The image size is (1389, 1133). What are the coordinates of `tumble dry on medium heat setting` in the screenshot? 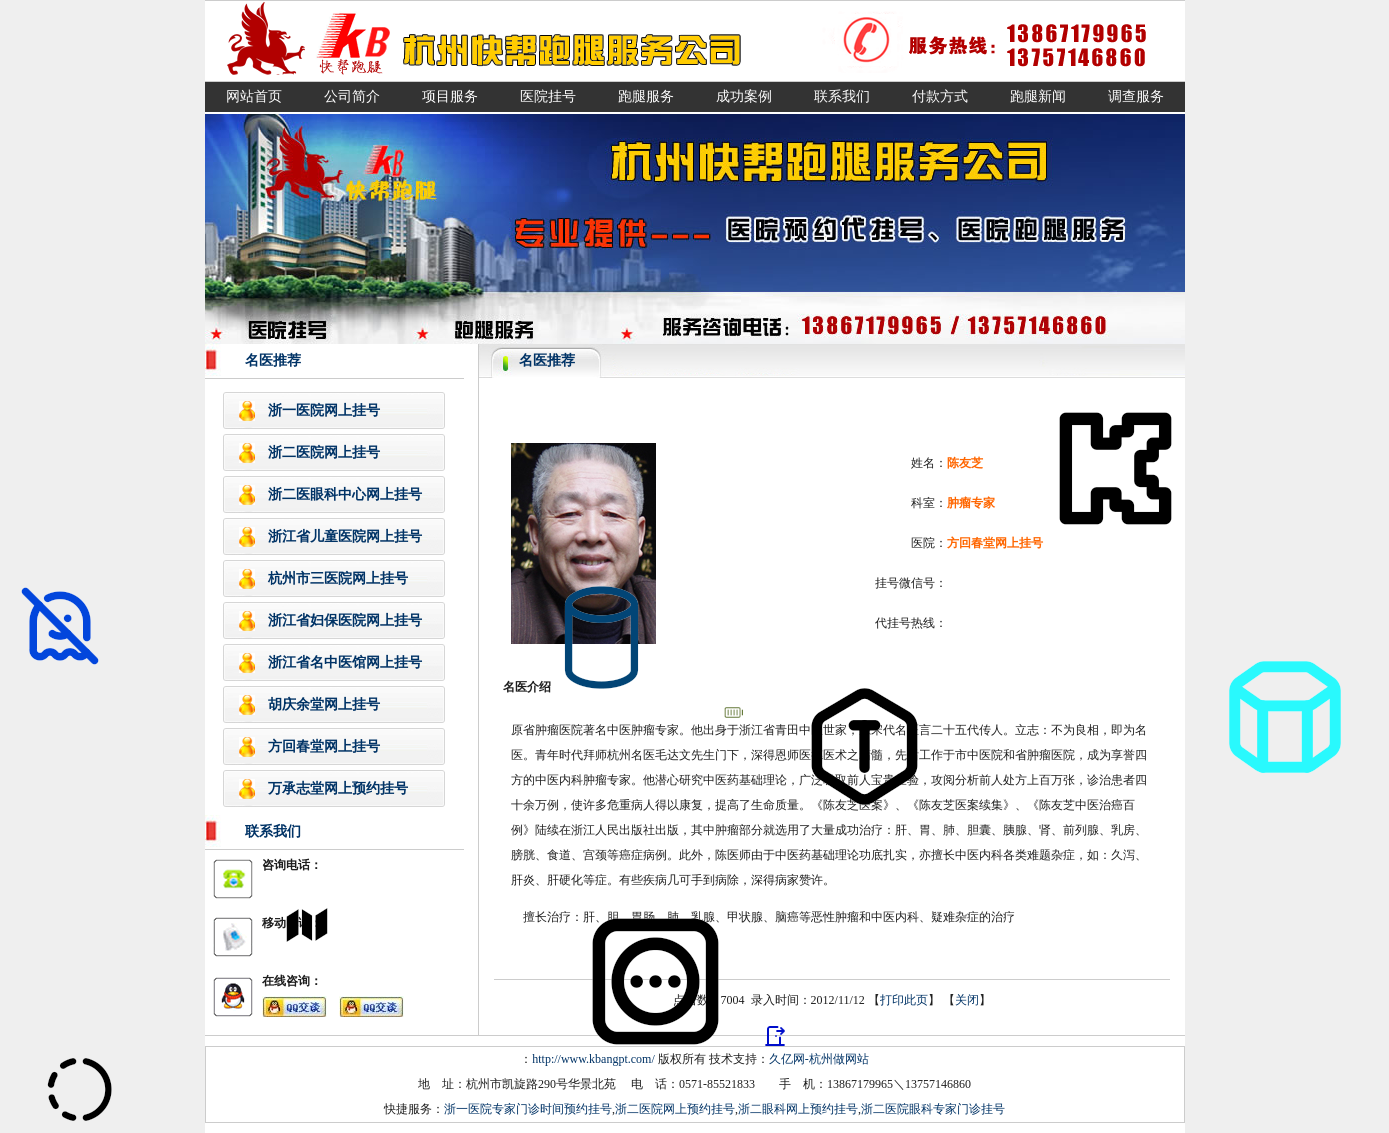 It's located at (655, 981).